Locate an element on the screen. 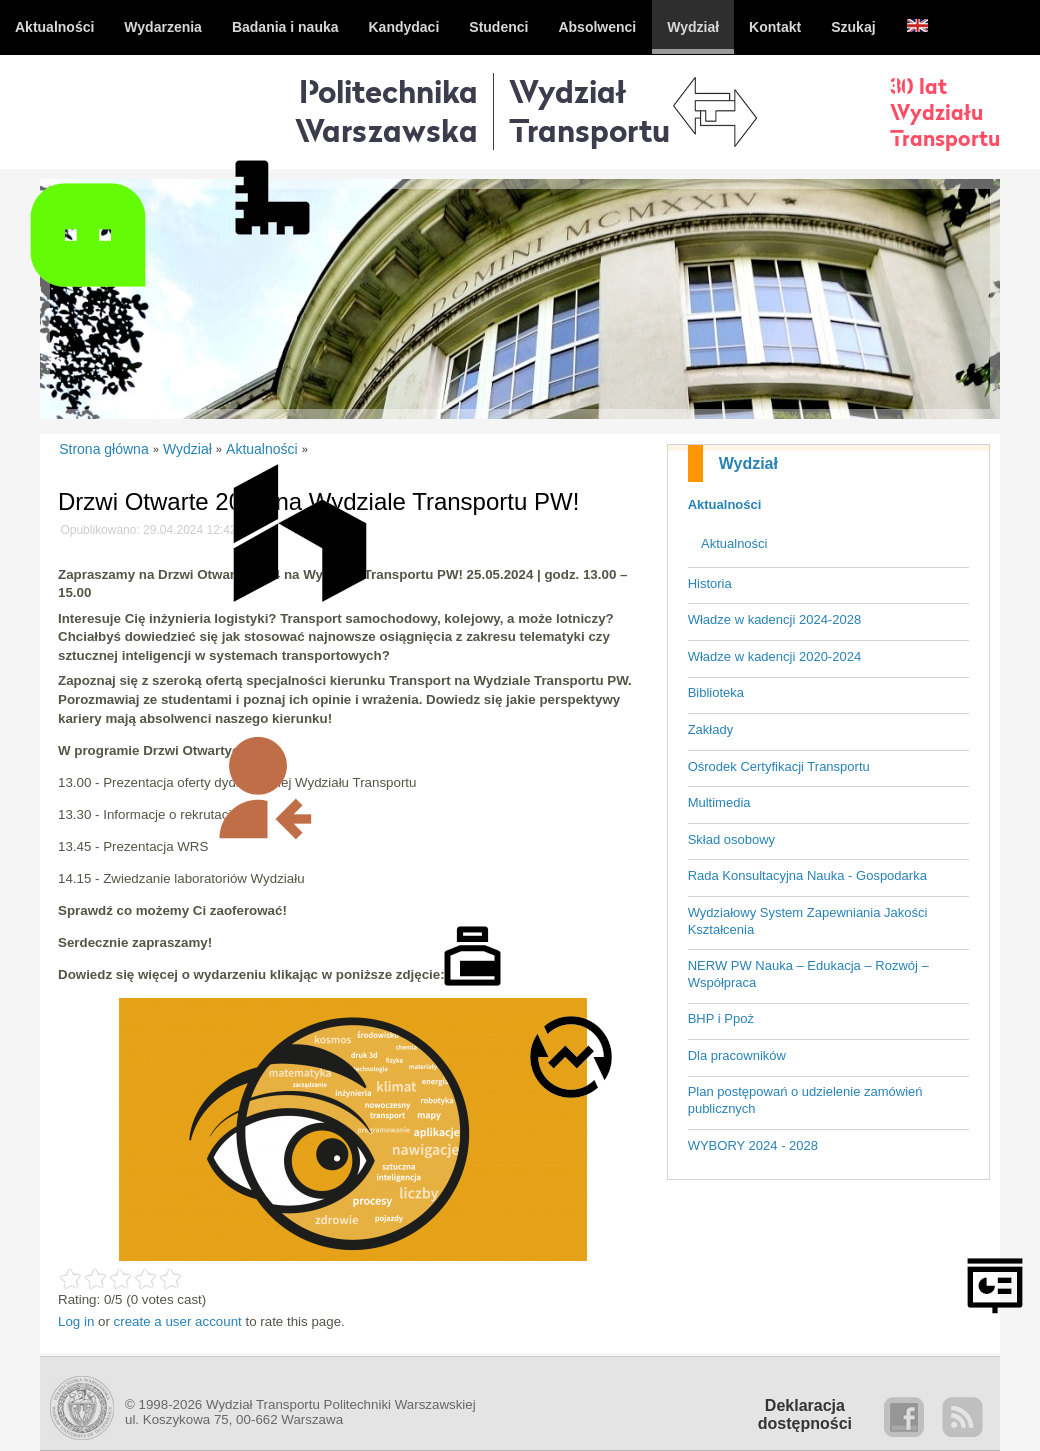  incoming user request or invitation is located at coordinates (258, 790).